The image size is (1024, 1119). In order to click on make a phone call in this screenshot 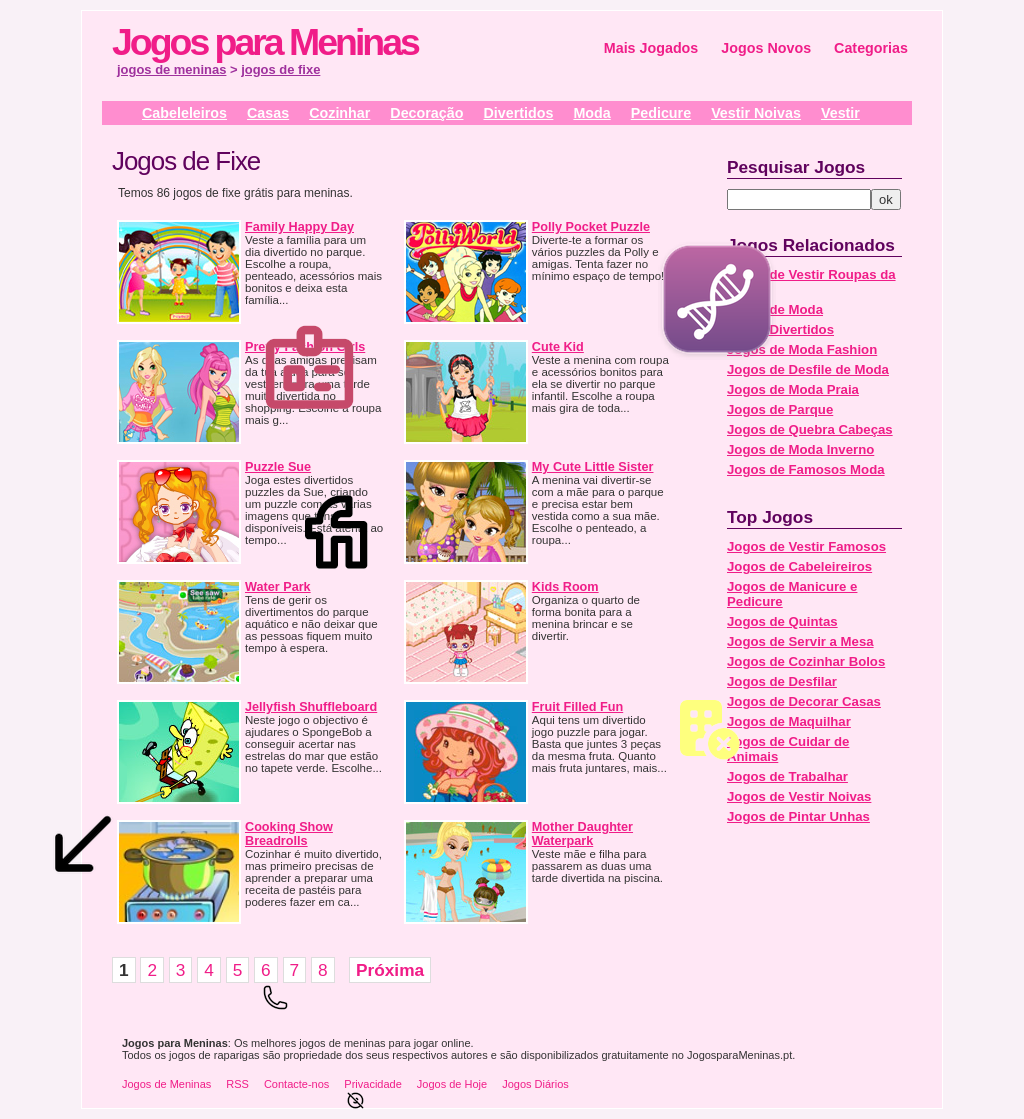, I will do `click(275, 997)`.